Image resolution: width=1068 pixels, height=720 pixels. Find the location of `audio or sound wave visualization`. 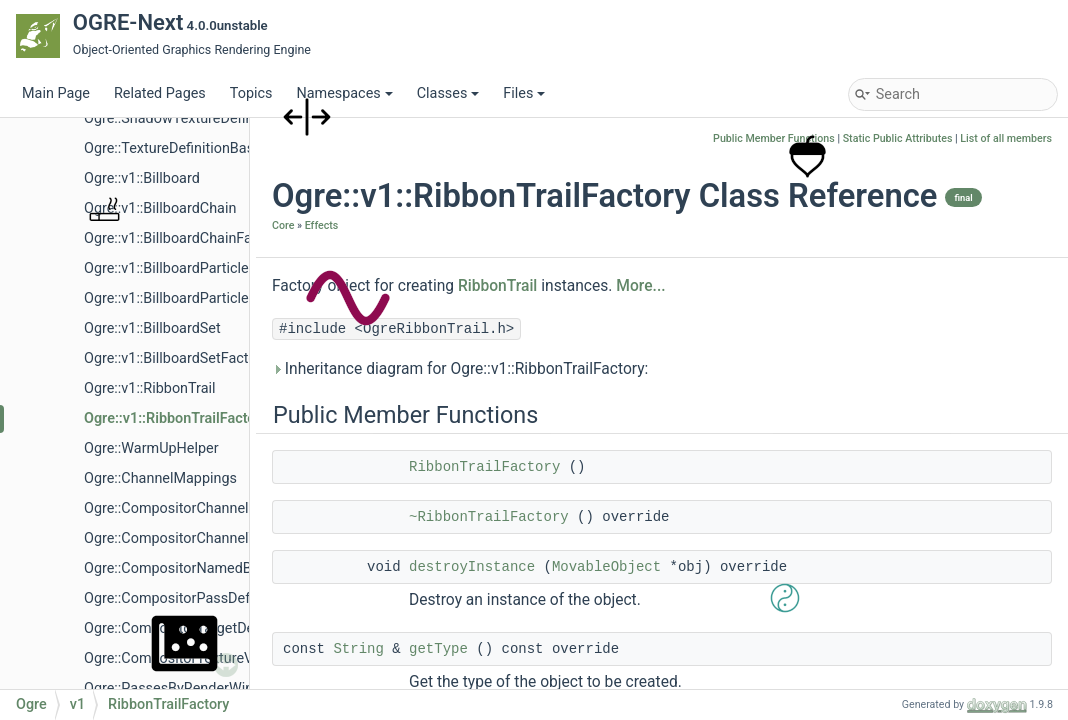

audio or sound wave visualization is located at coordinates (348, 298).